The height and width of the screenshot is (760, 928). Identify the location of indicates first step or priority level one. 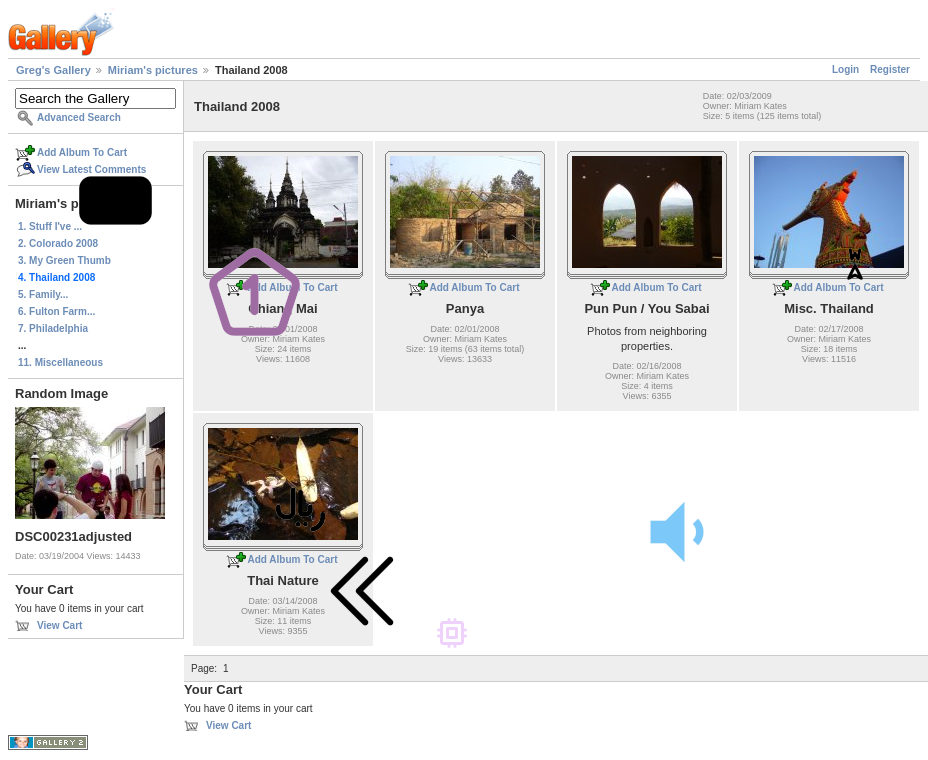
(254, 294).